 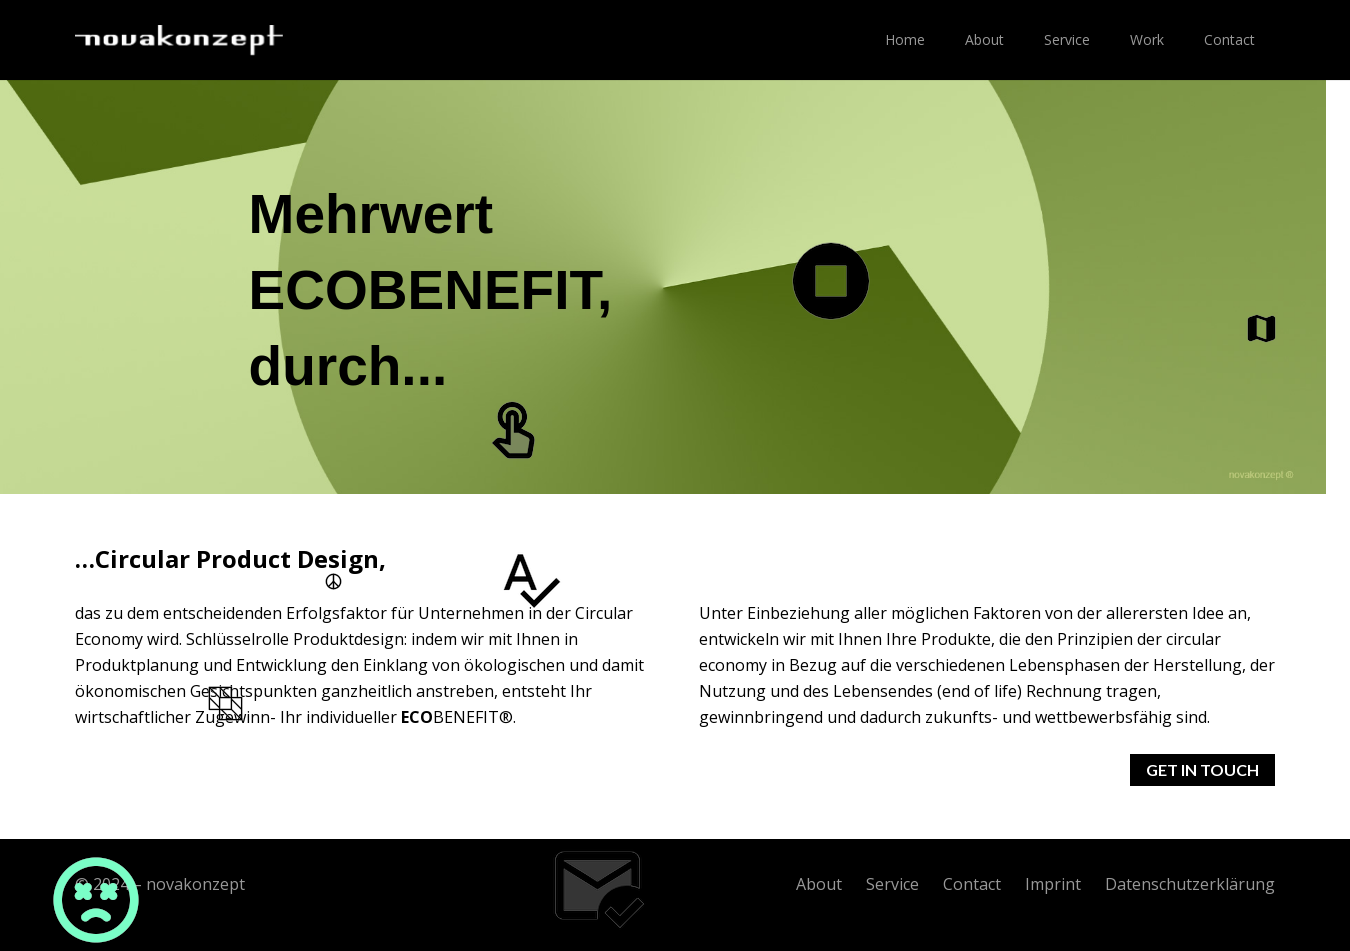 I want to click on tap to interact with touchscreen element, so click(x=513, y=431).